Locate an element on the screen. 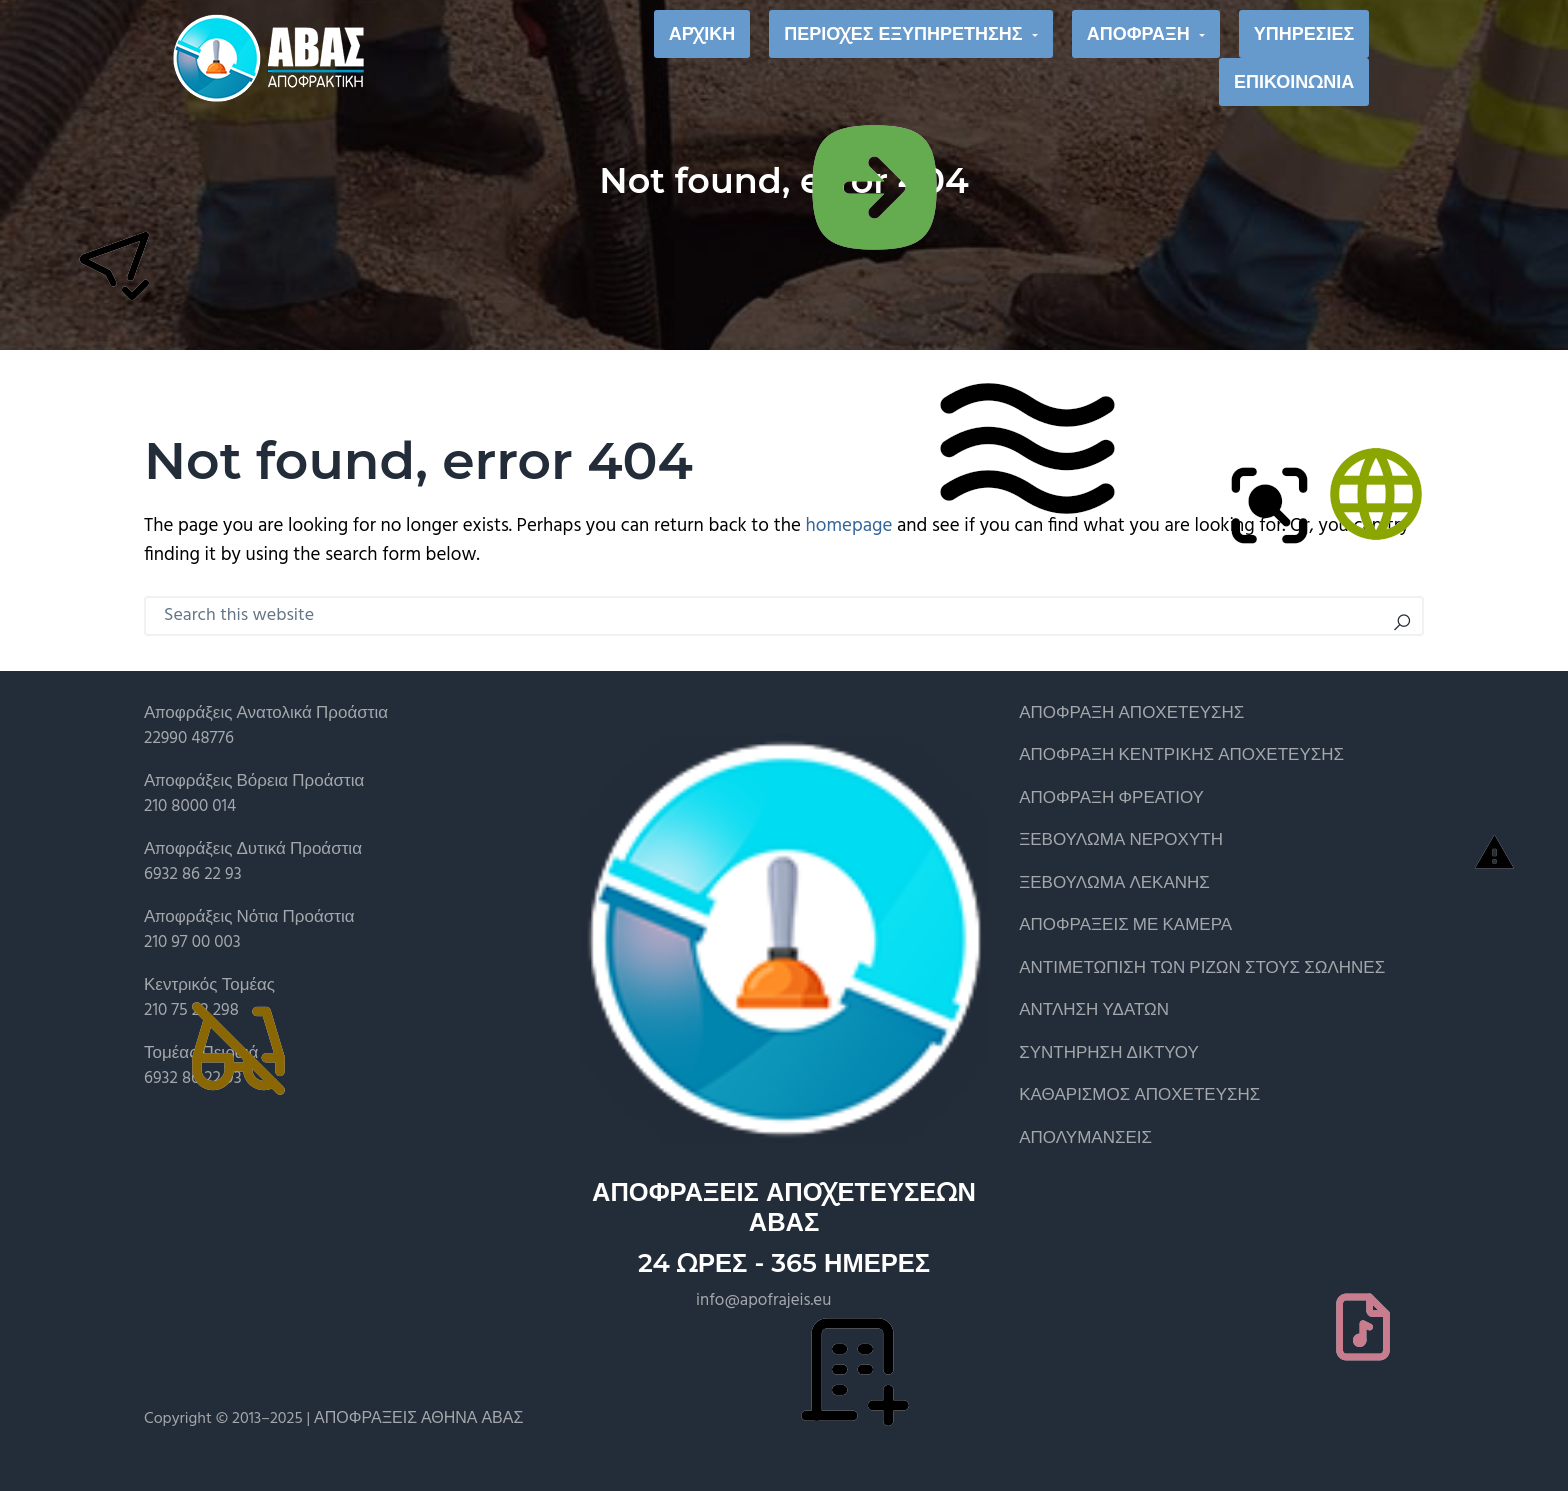 The image size is (1568, 1491). indicates a warning or caution state is located at coordinates (1494, 852).